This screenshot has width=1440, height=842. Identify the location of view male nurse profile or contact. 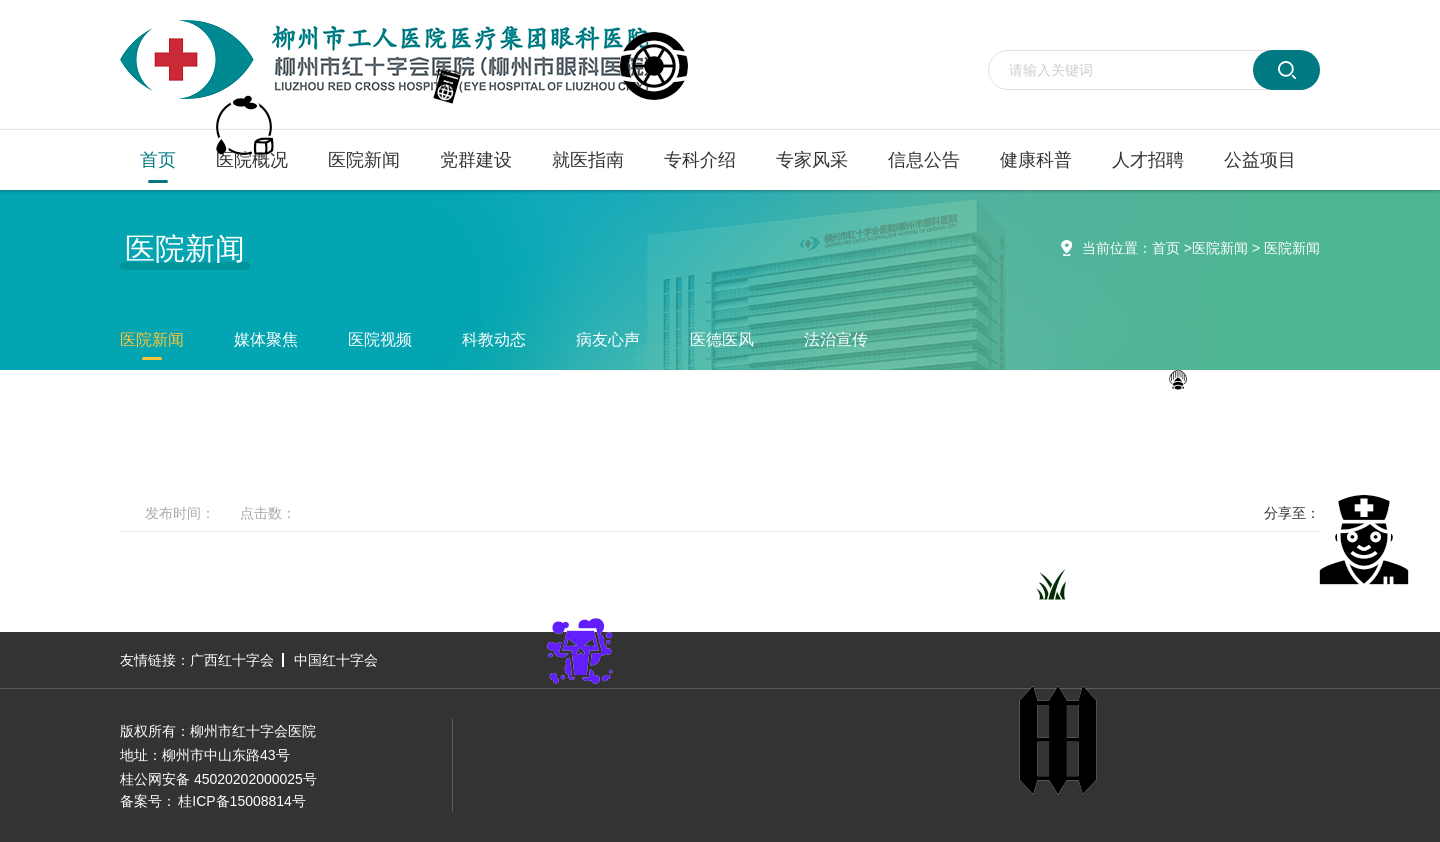
(1364, 540).